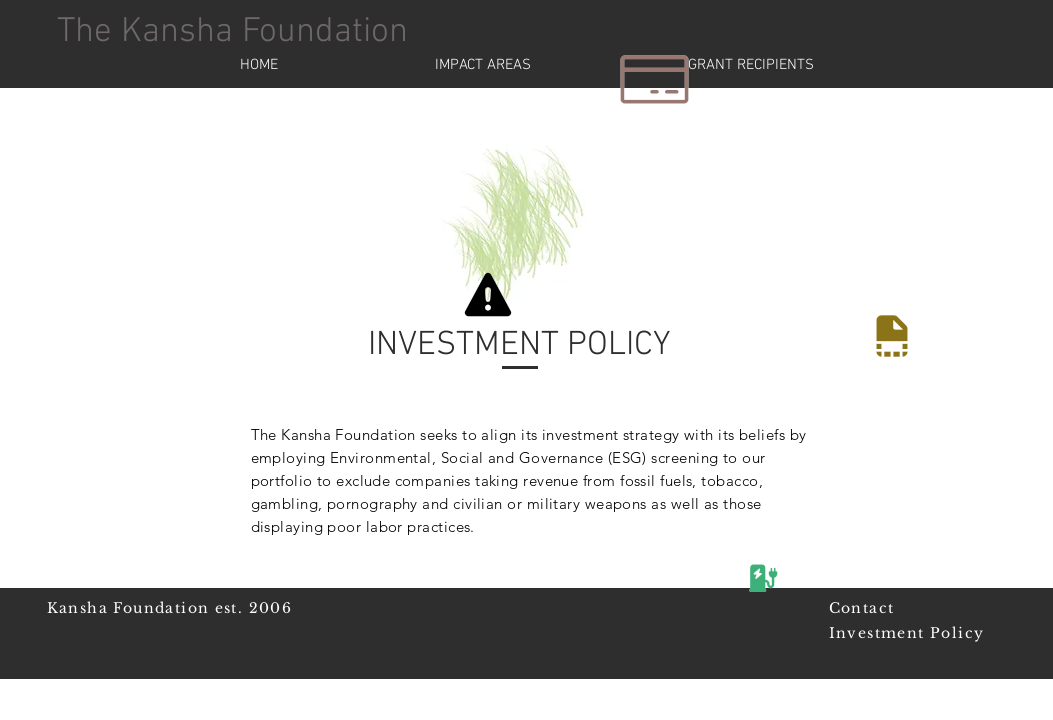 The height and width of the screenshot is (720, 1053). What do you see at coordinates (762, 578) in the screenshot?
I see `find nearby electric vehicle charging stations` at bounding box center [762, 578].